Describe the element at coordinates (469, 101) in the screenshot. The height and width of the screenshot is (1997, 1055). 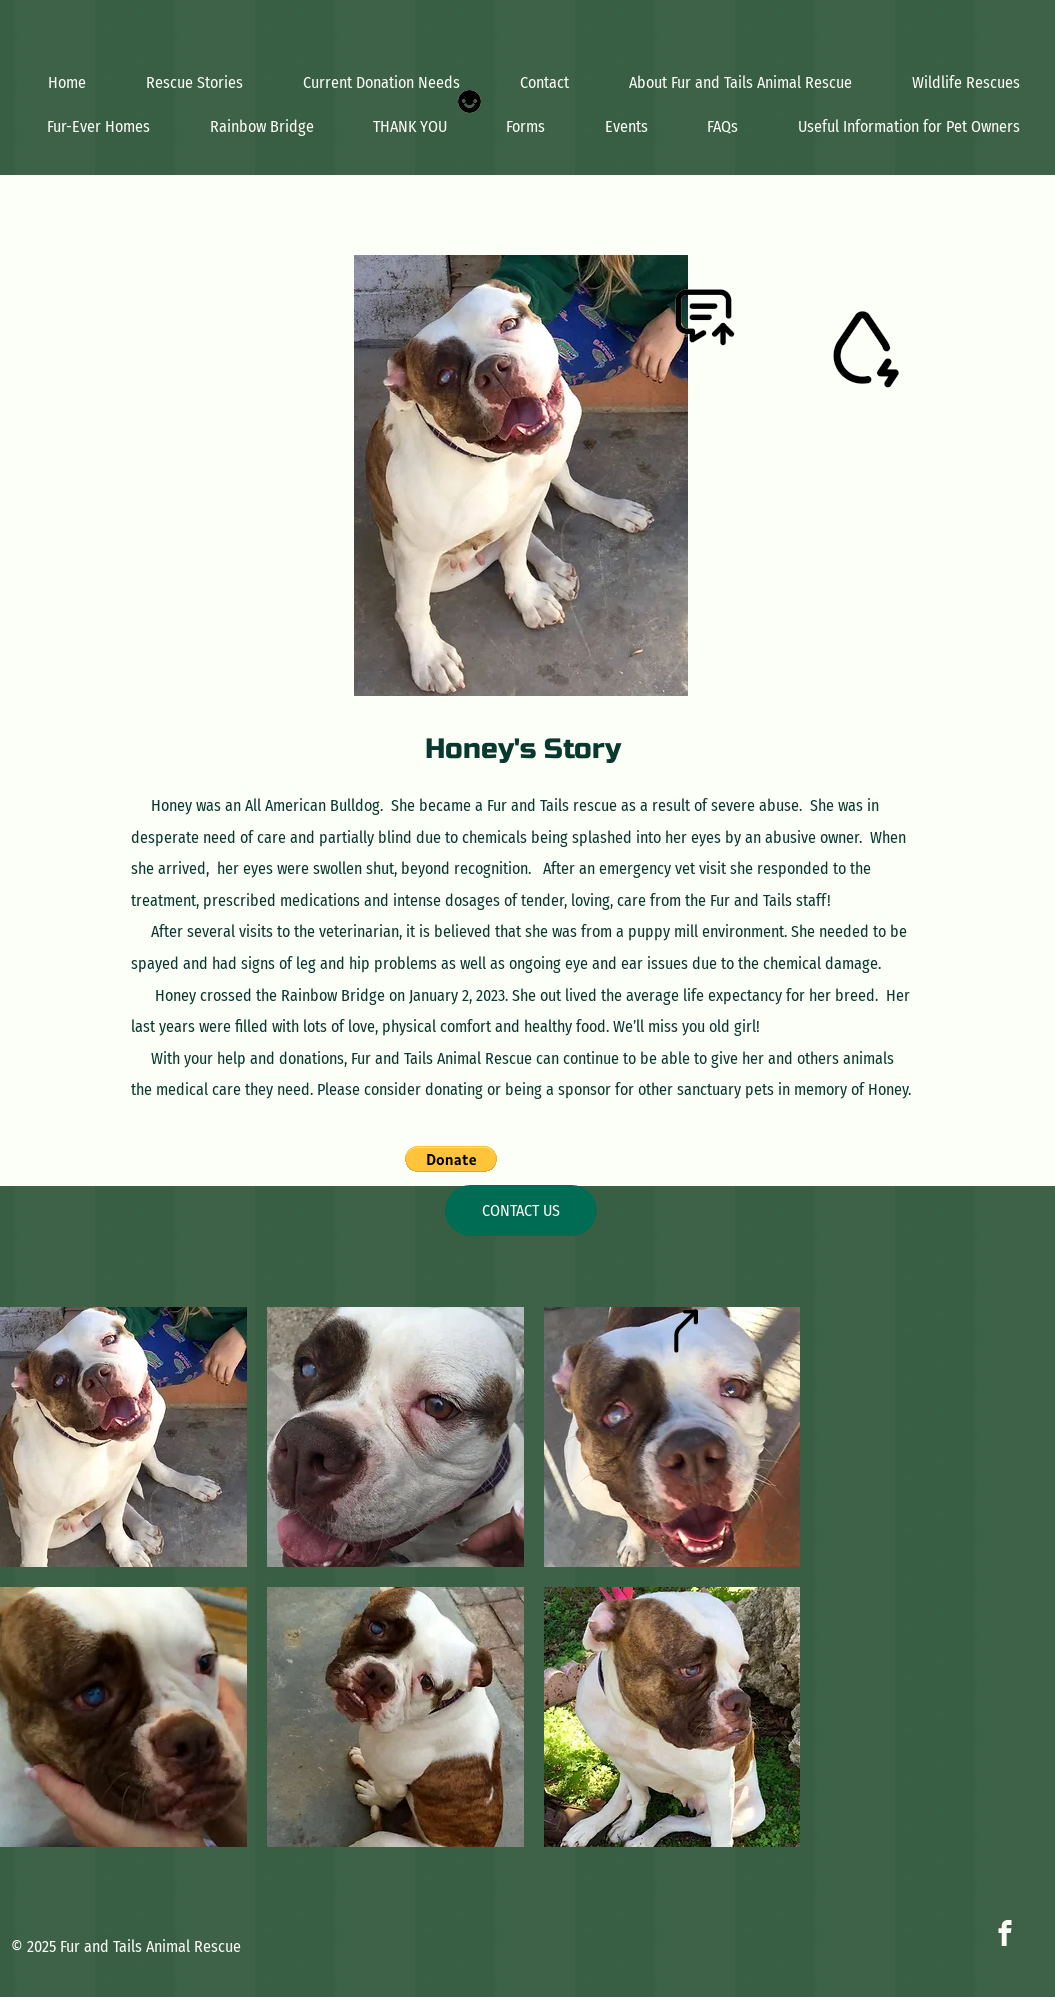
I see `open emoji picker` at that location.